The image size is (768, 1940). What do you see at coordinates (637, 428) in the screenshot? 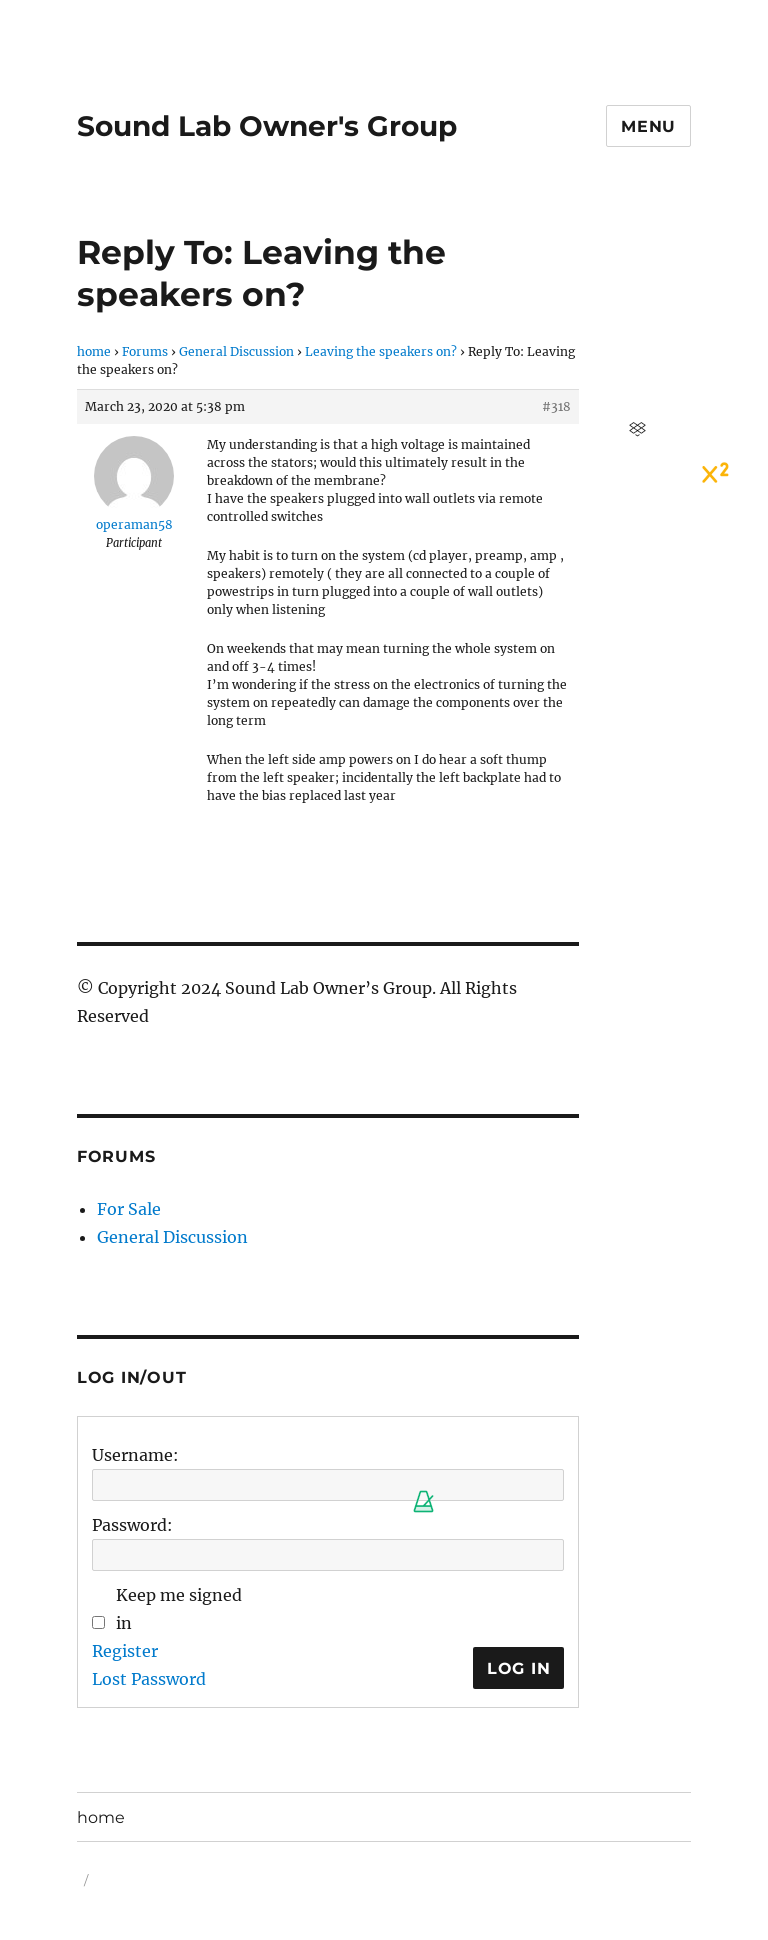
I see `open dropbox cloud storage` at bounding box center [637, 428].